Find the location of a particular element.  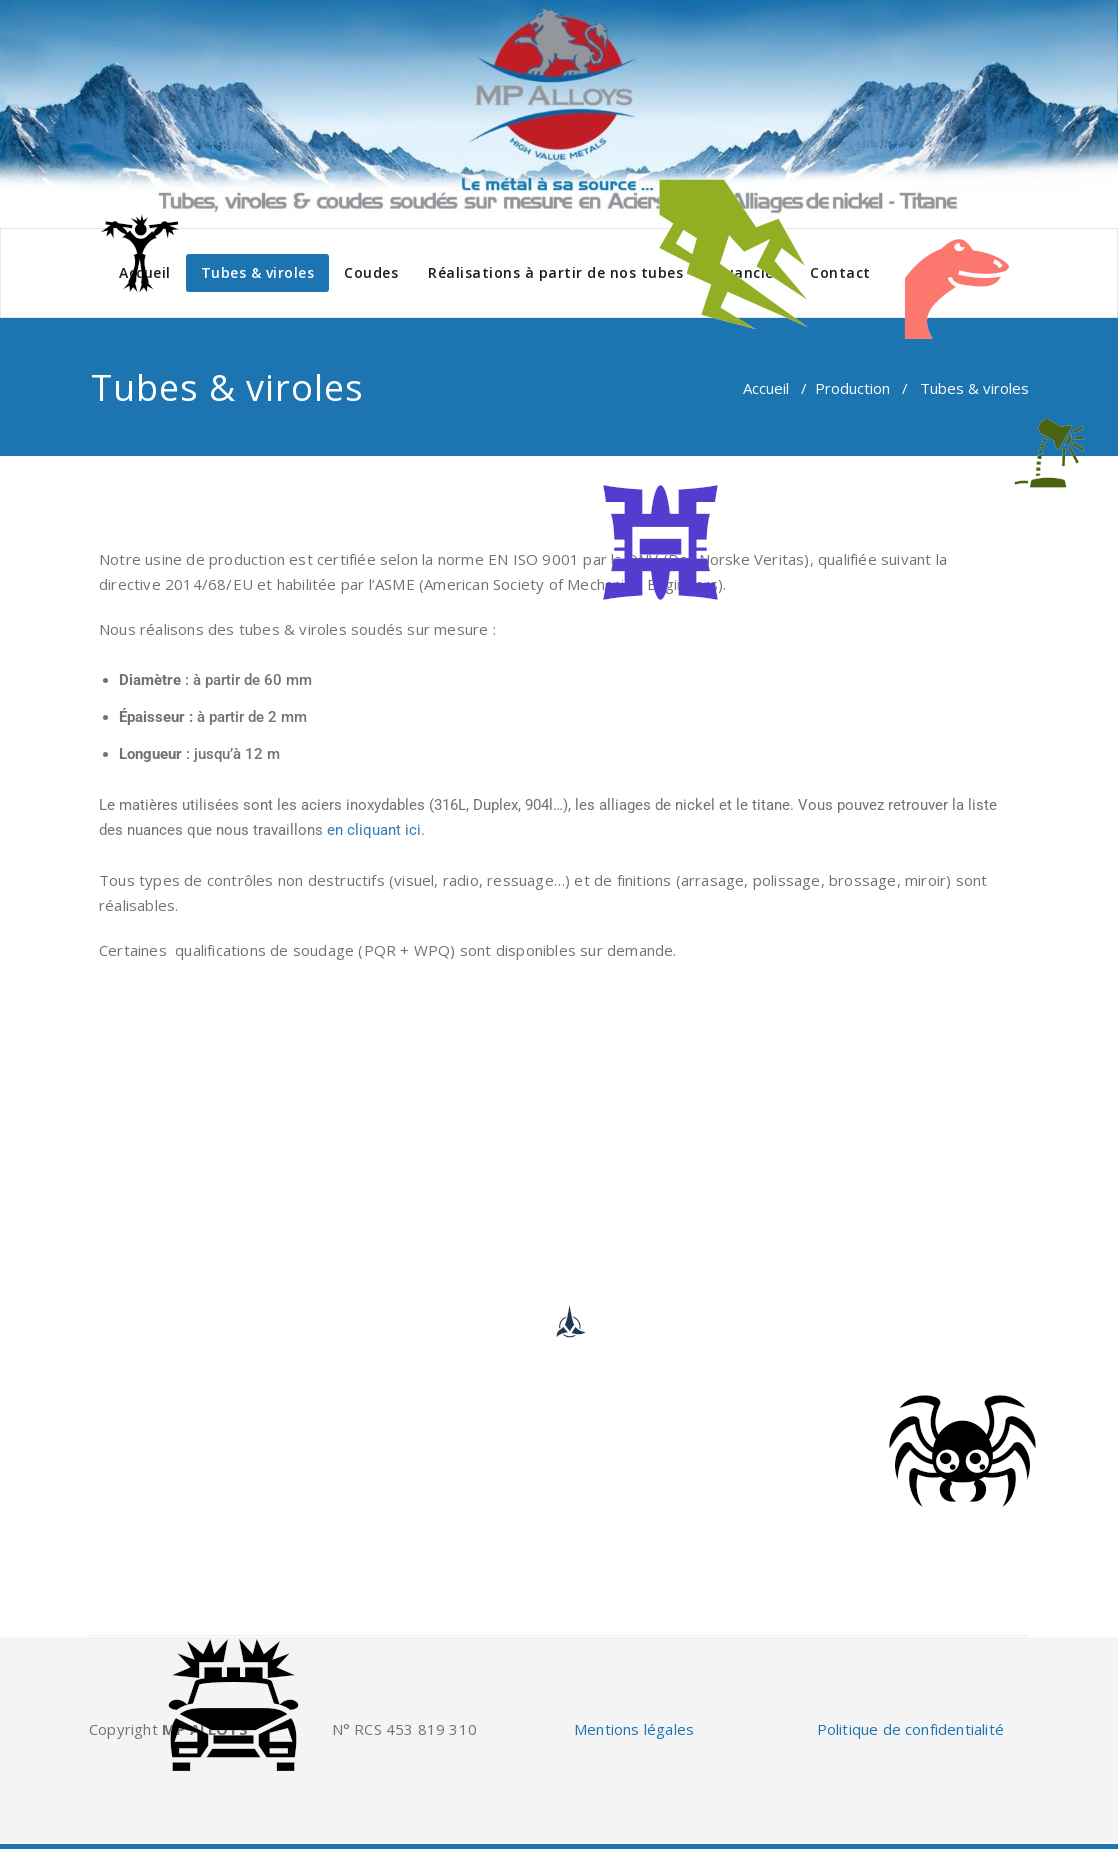

indicates police or emergency services in a game is located at coordinates (233, 1705).